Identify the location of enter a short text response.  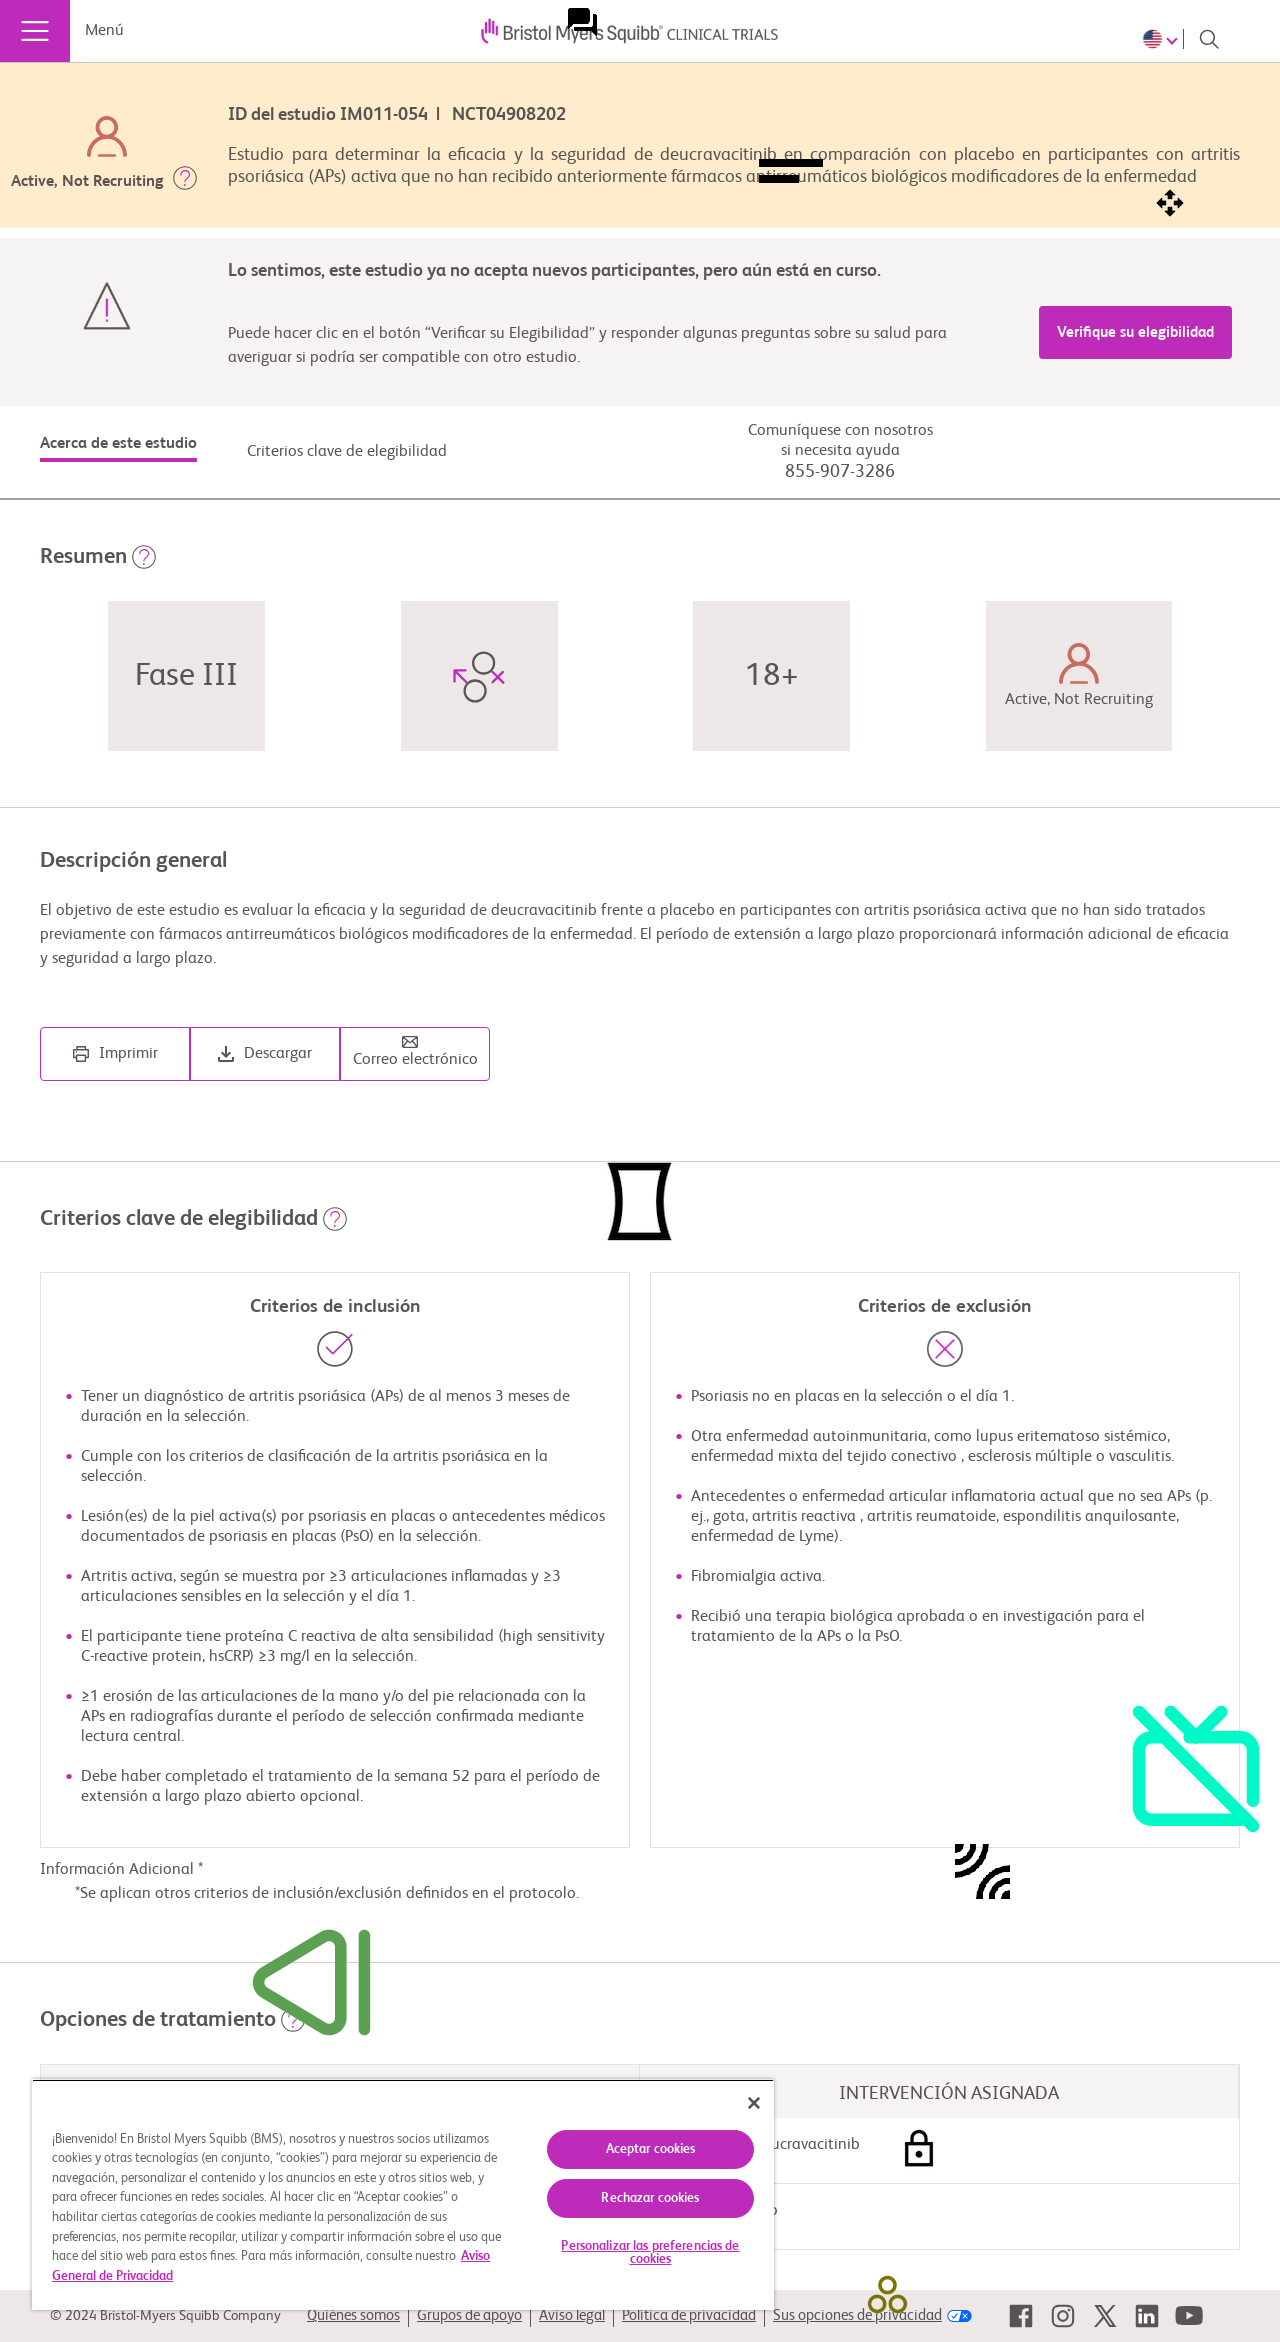
(791, 171).